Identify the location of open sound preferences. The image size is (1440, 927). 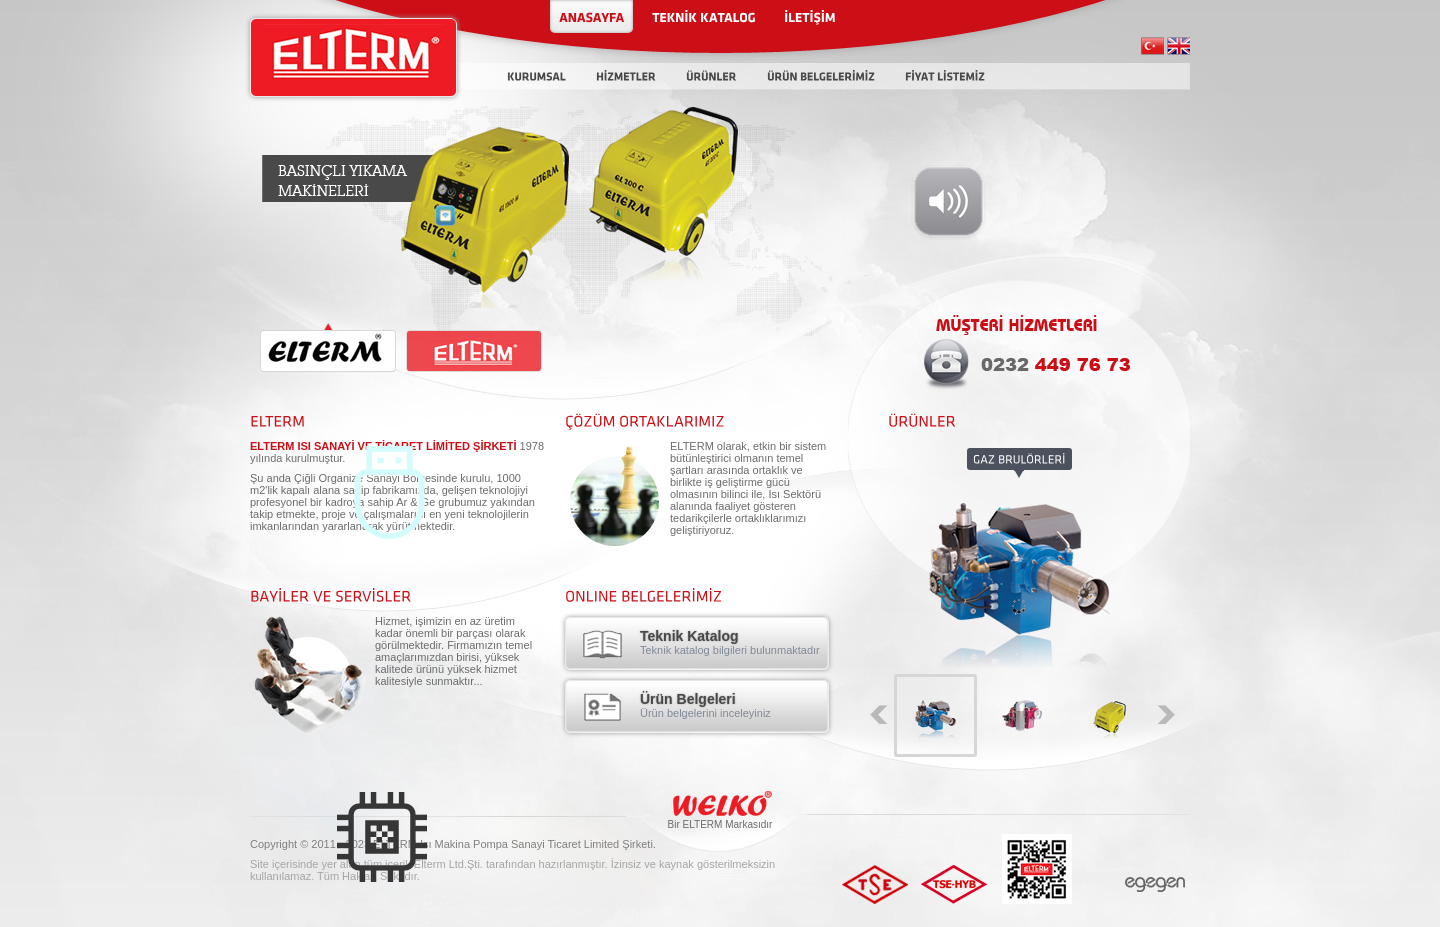
(948, 202).